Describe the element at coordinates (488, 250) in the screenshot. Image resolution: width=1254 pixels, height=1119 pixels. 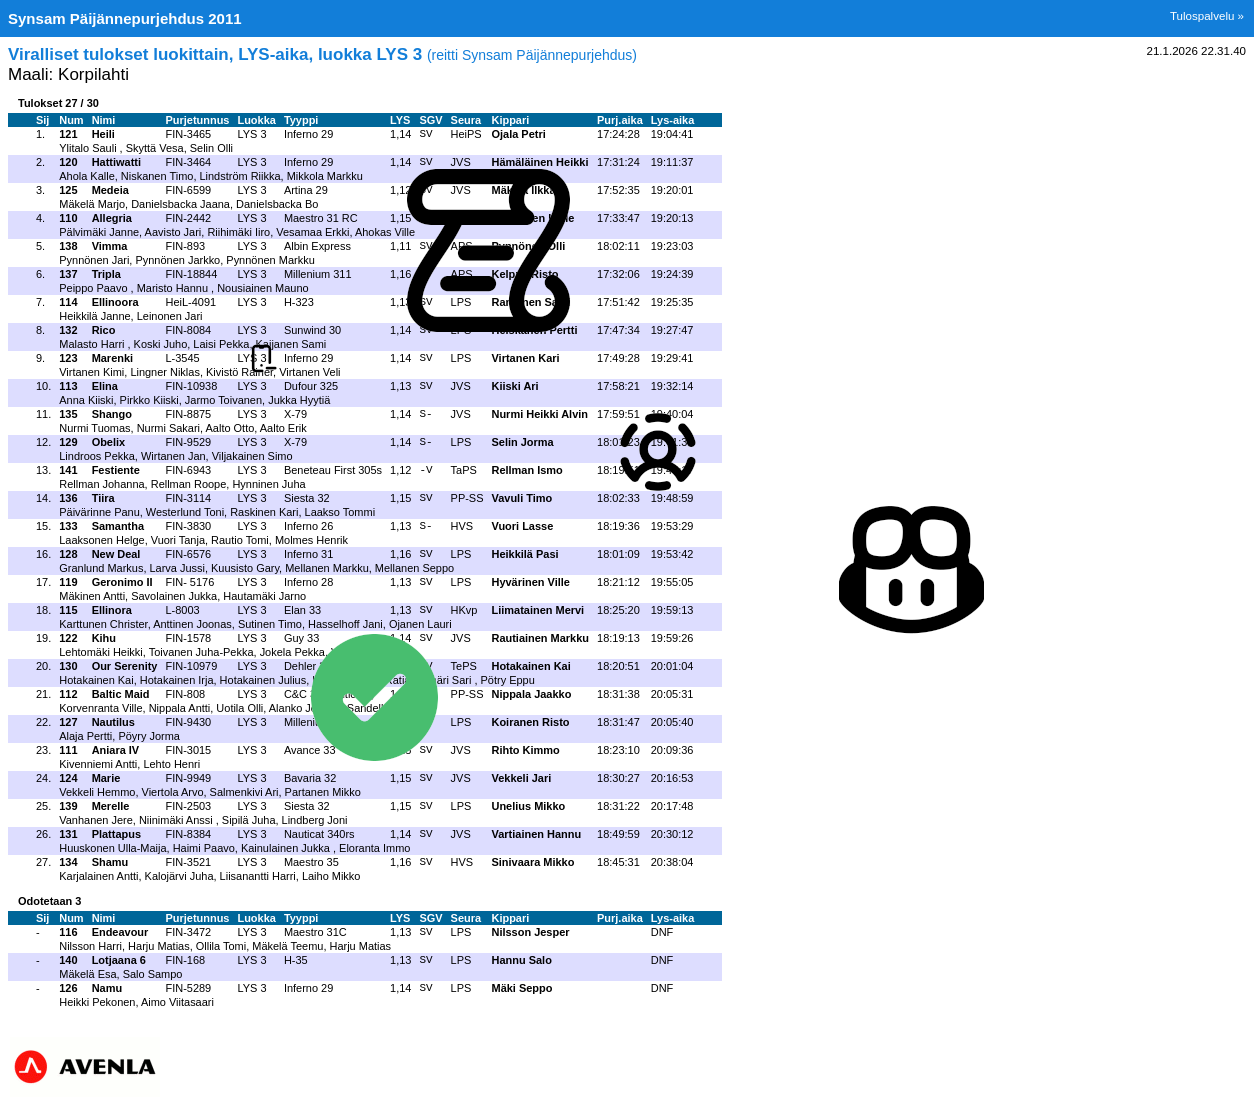
I see `view activity log or history` at that location.